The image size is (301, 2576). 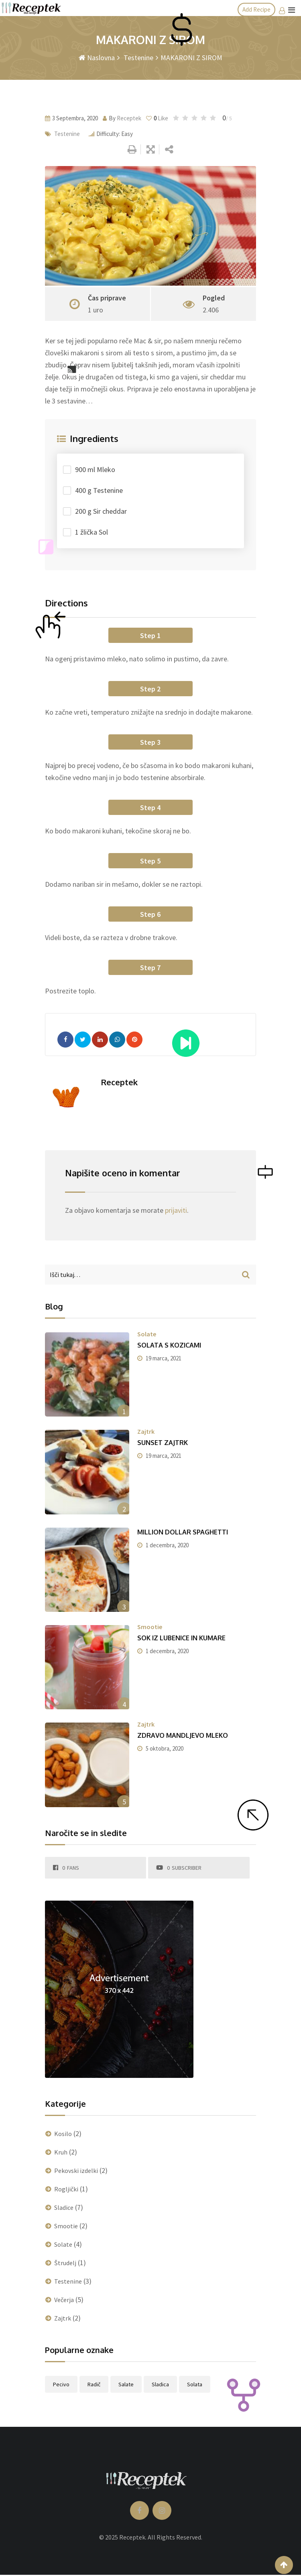 I want to click on view pricing or payment options, so click(x=181, y=29).